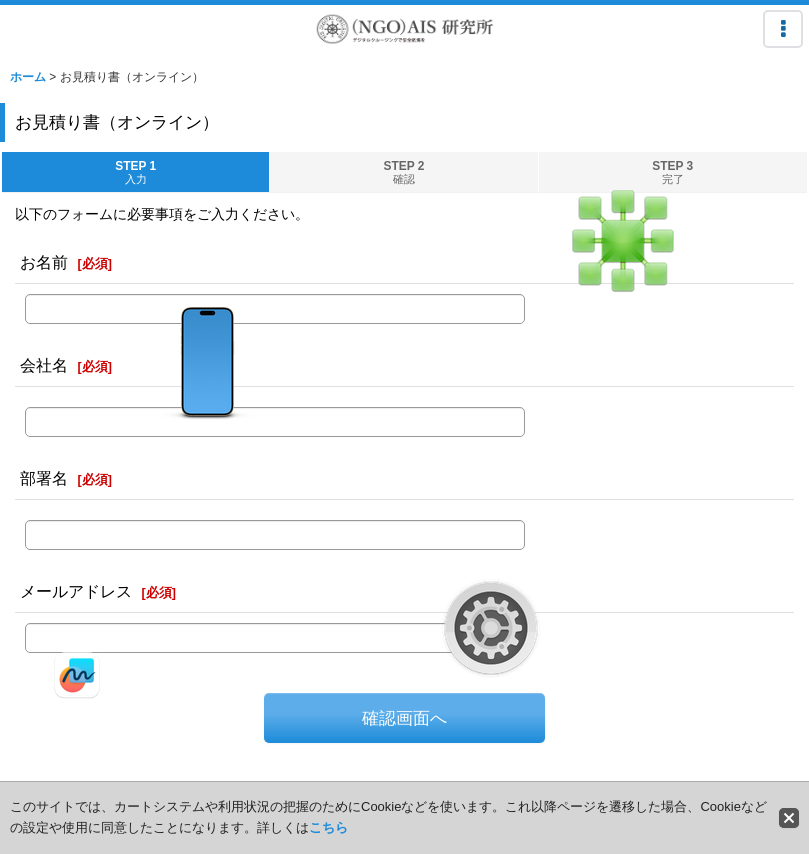  Describe the element at coordinates (207, 363) in the screenshot. I see `iPhone 14 Pro device icon` at that location.